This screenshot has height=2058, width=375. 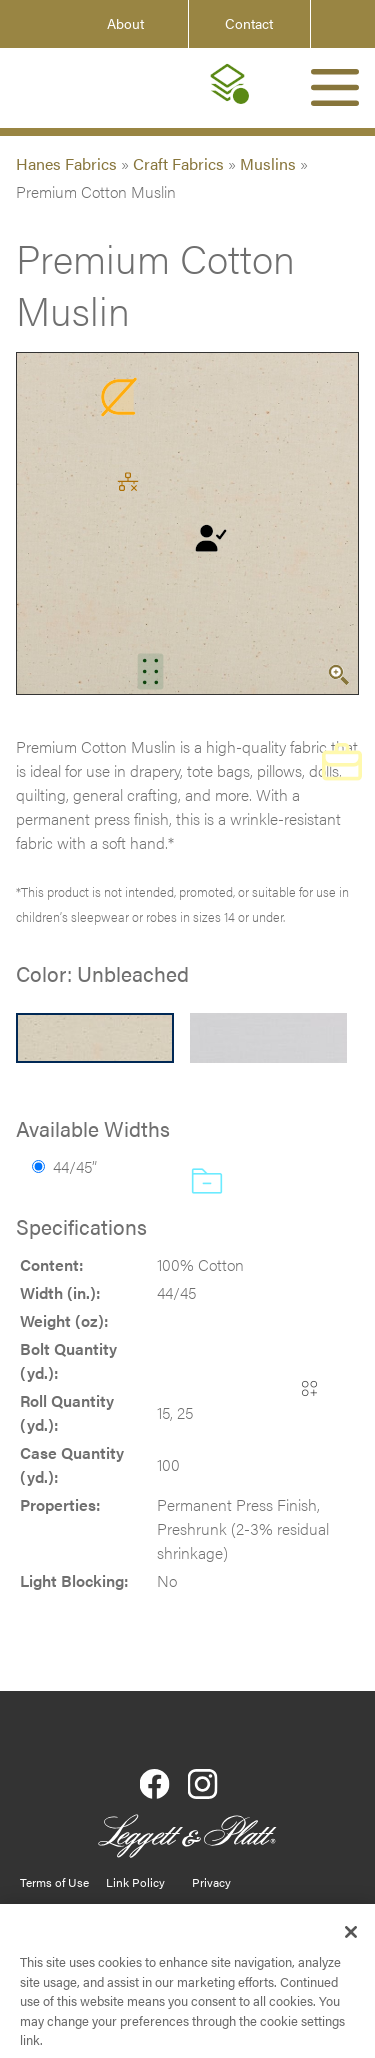 I want to click on add a new item to a collection, so click(x=309, y=1388).